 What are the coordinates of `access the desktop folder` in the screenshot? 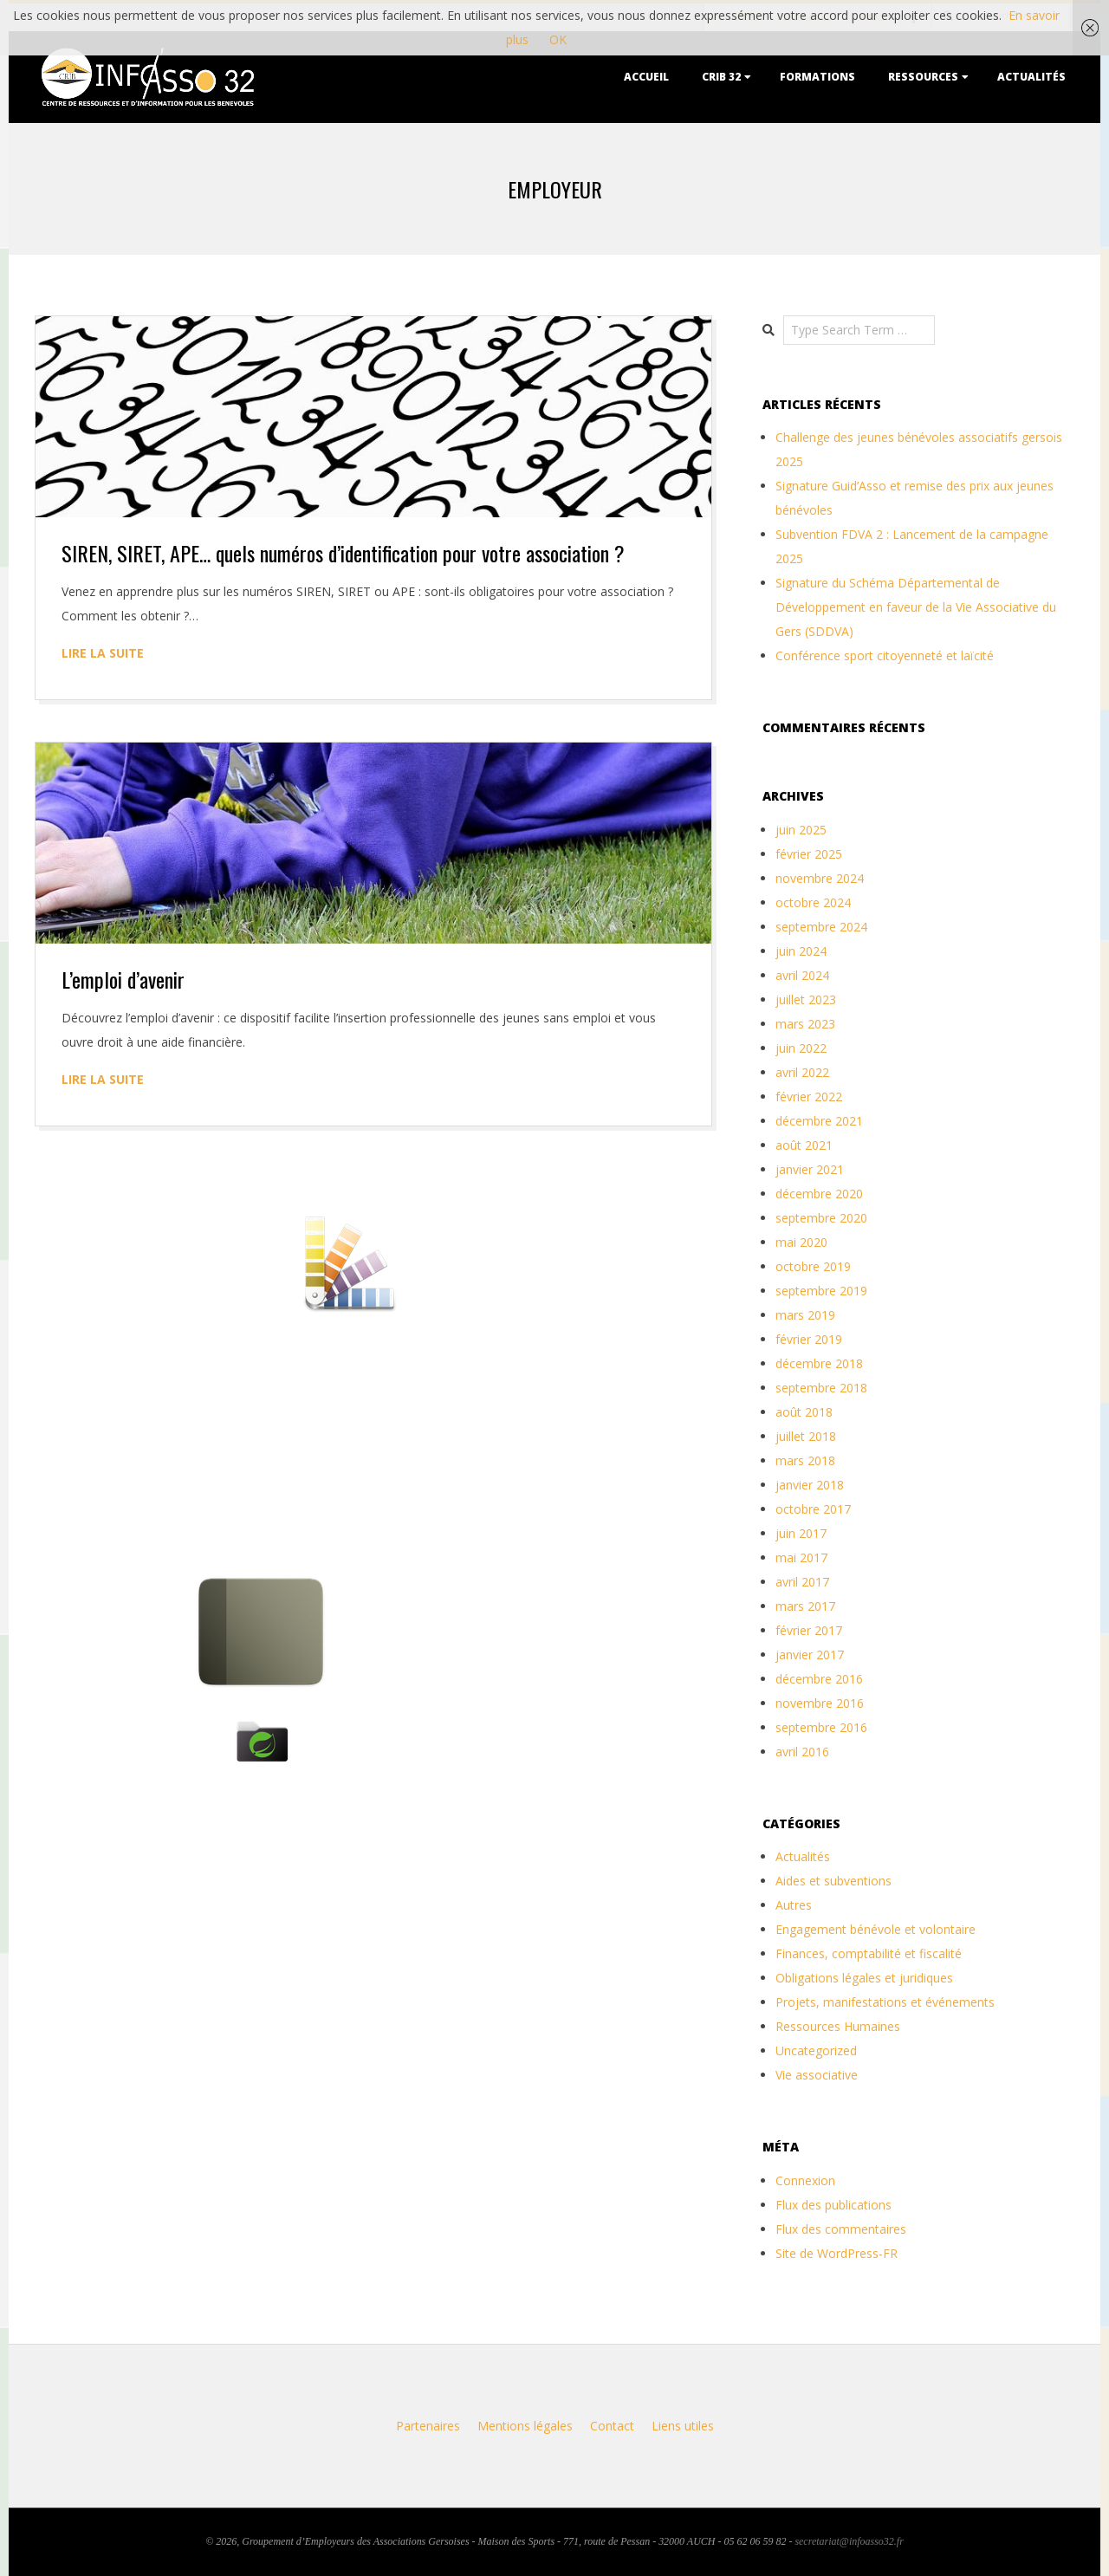 It's located at (261, 1627).